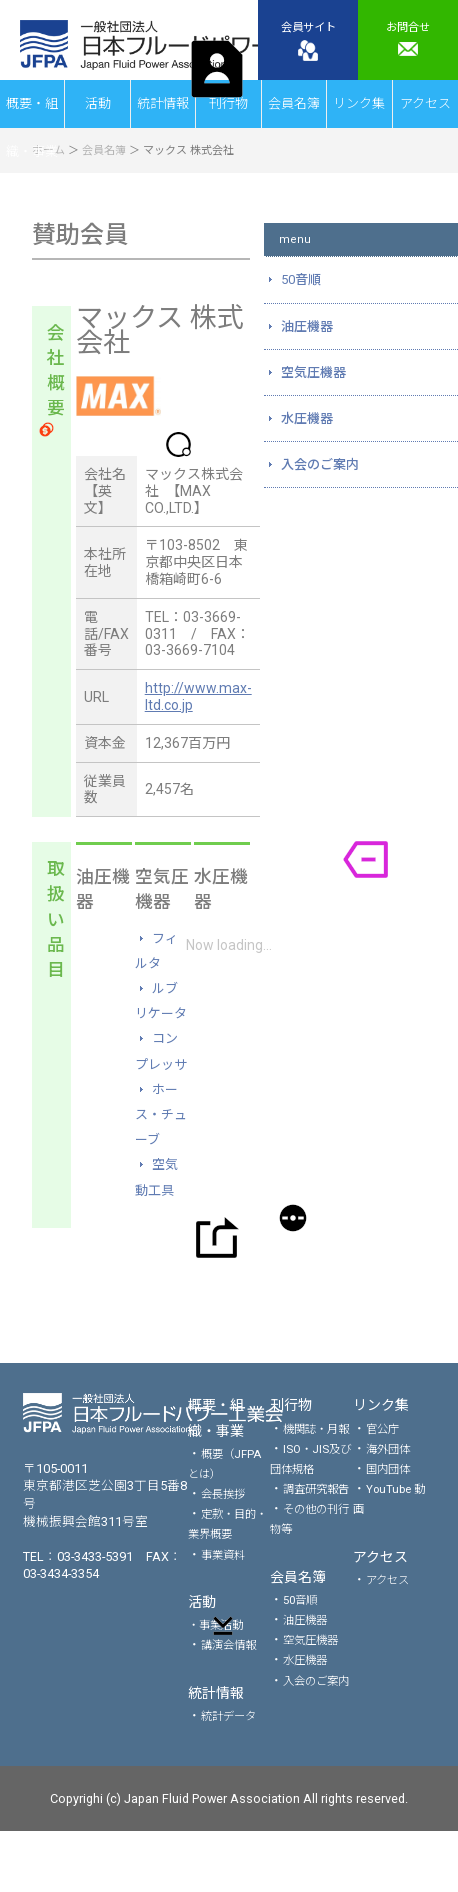  I want to click on view user profile document, so click(217, 69).